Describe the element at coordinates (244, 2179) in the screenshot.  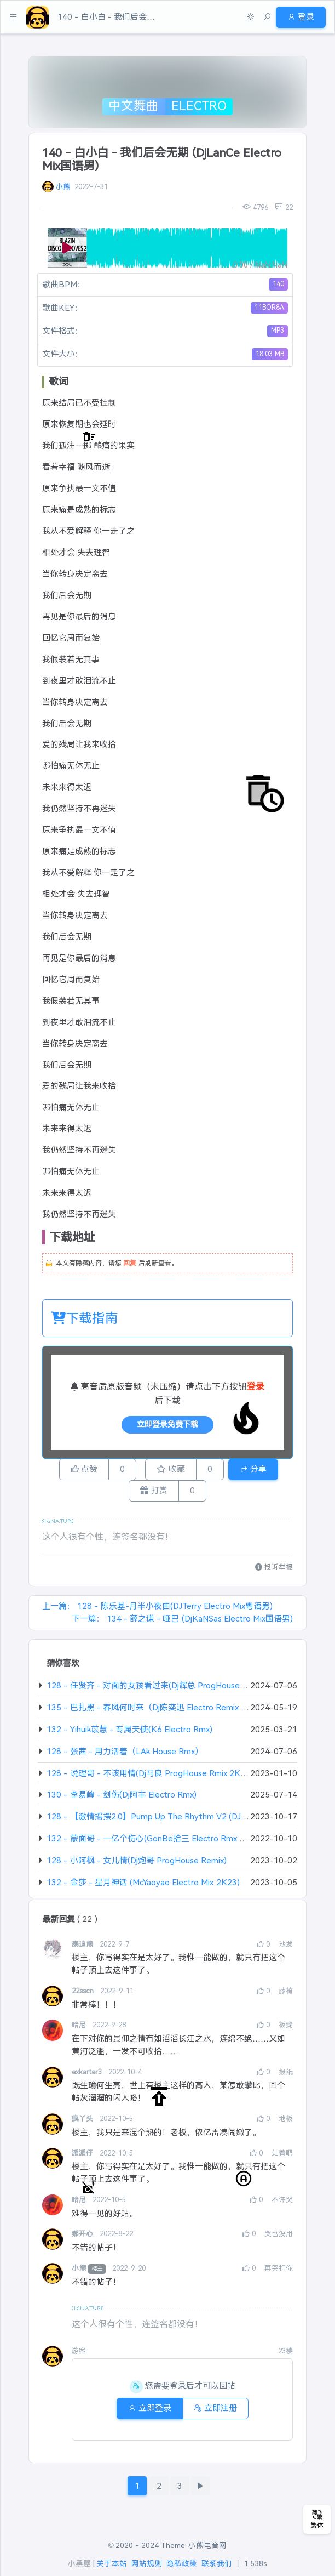
I see `indicates tumble dry at any heat setting` at that location.